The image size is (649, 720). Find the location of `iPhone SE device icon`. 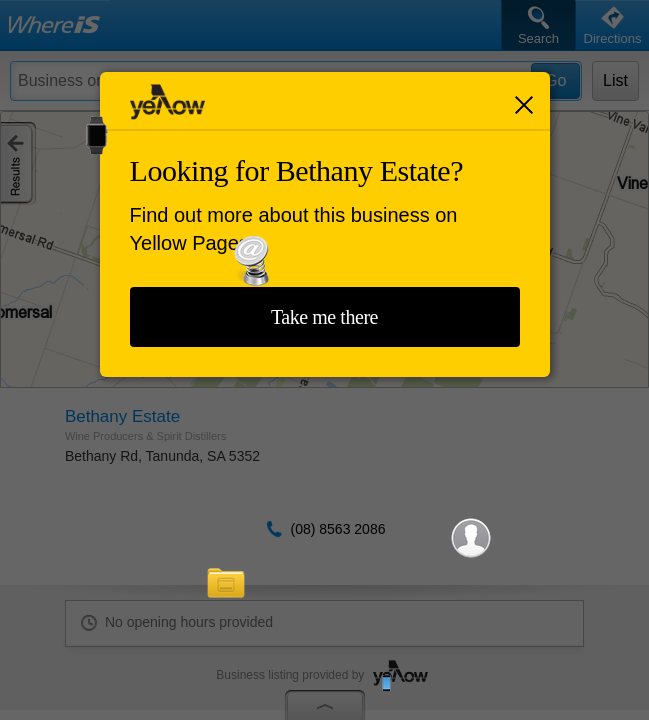

iPhone SE device icon is located at coordinates (386, 683).